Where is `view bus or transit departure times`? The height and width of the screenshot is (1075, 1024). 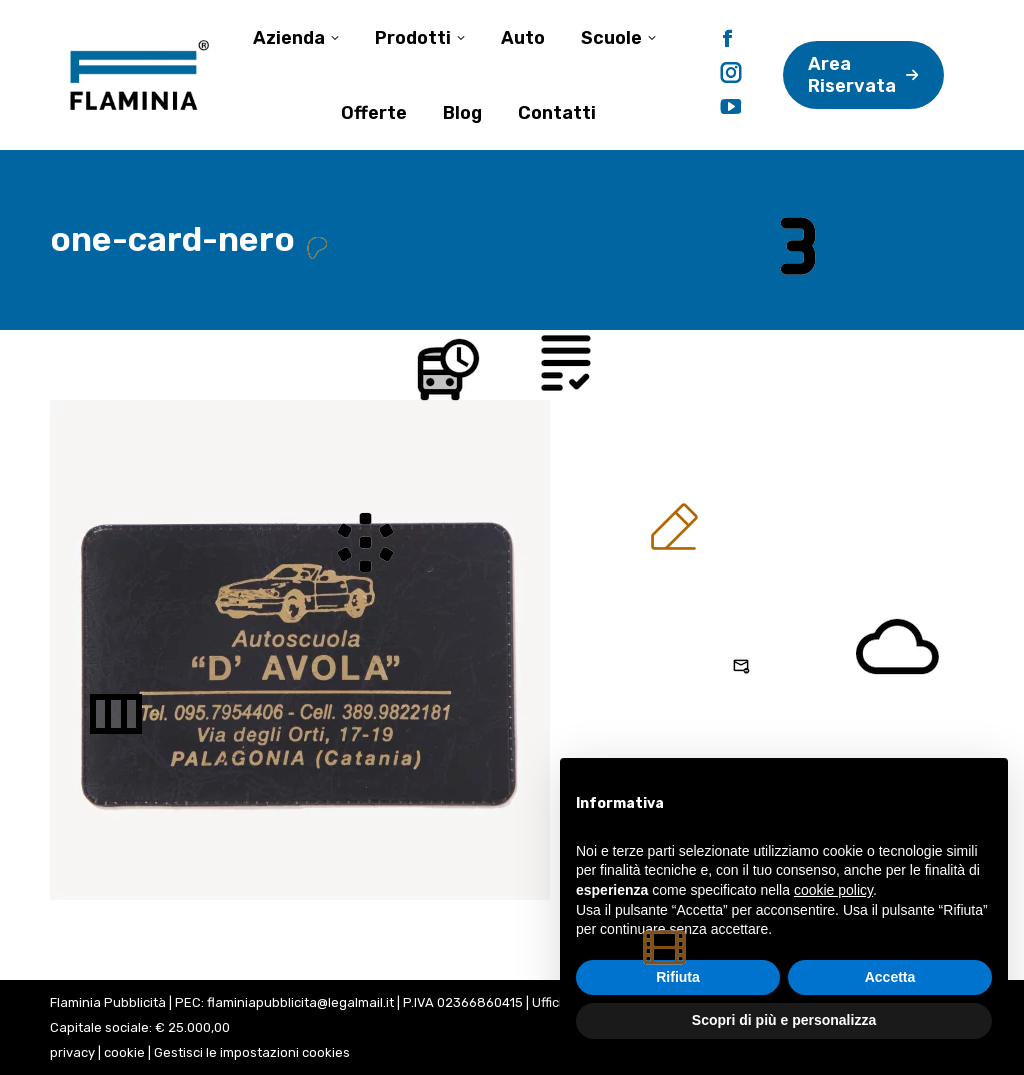 view bus or transit departure times is located at coordinates (448, 369).